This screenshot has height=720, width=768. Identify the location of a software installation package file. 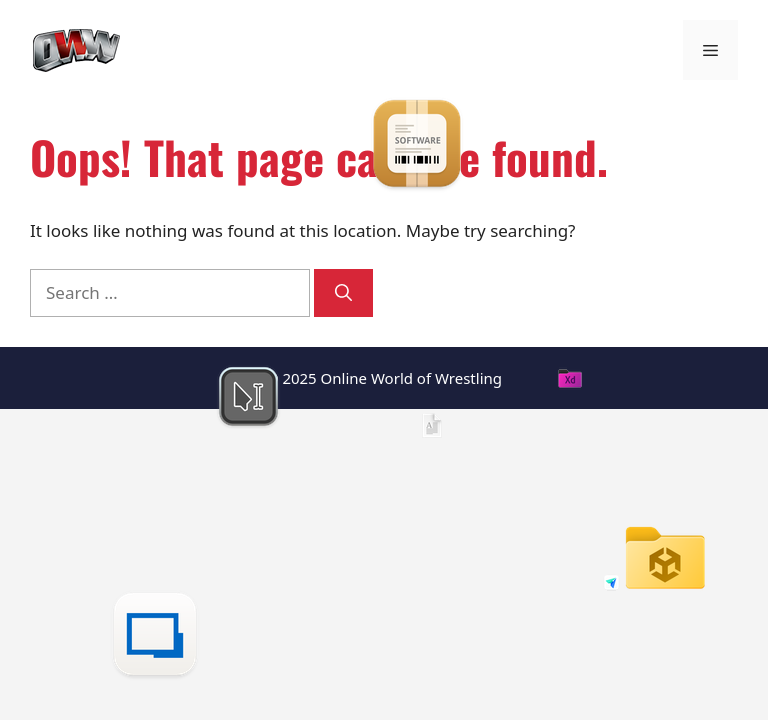
(417, 145).